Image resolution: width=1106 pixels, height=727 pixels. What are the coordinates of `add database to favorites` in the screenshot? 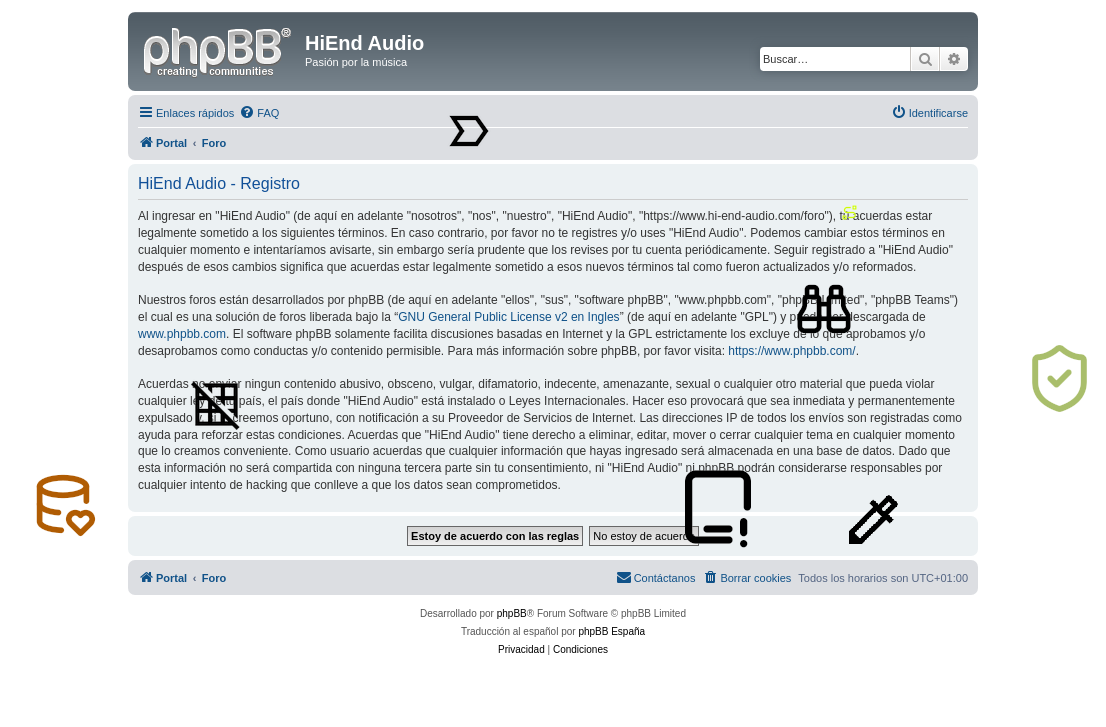 It's located at (63, 504).